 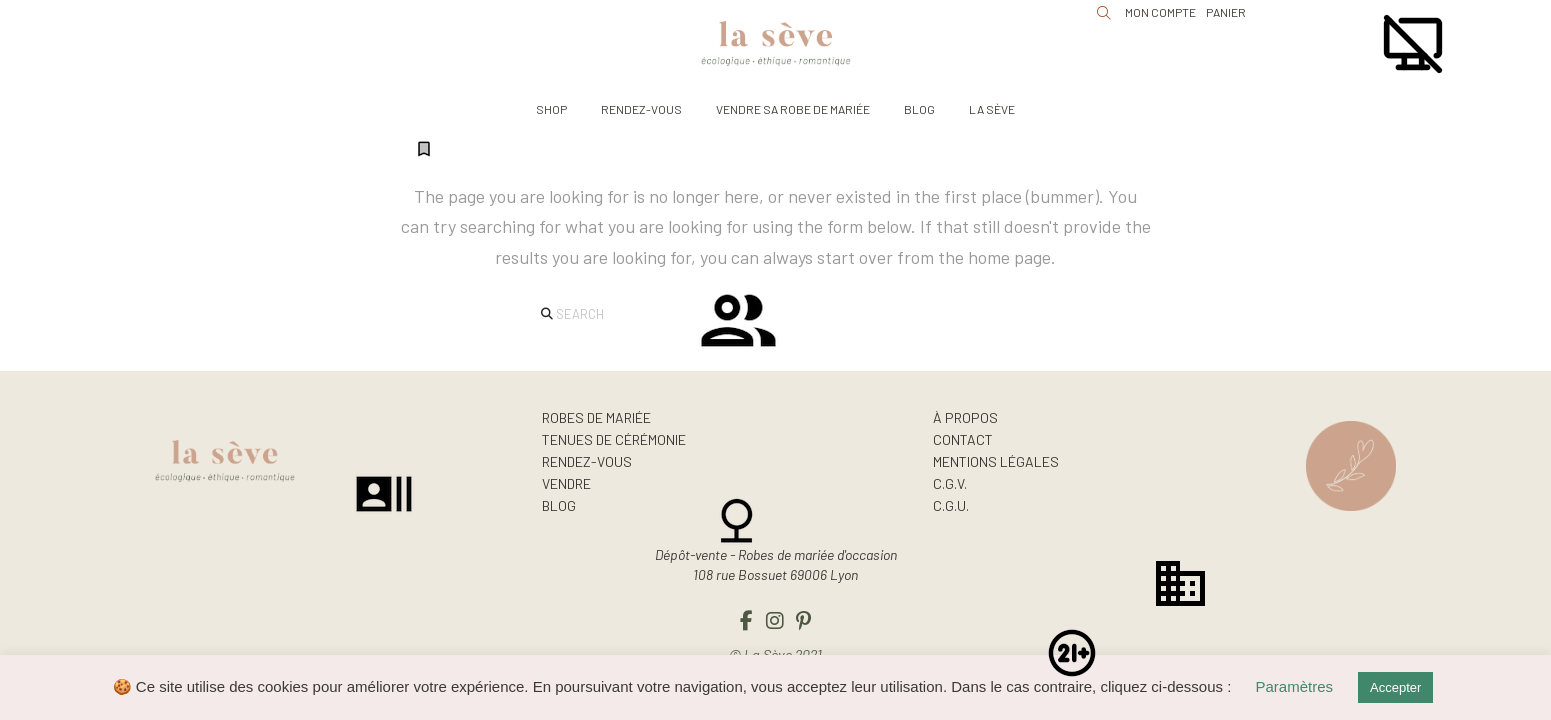 What do you see at coordinates (738, 320) in the screenshot?
I see `view group members` at bounding box center [738, 320].